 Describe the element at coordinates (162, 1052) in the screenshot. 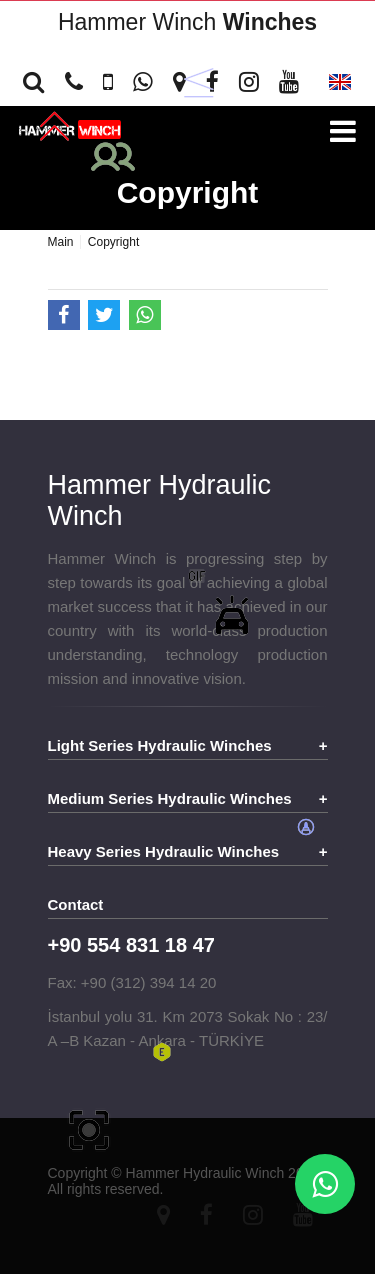

I see `app icon for a service or brand starting with "E"` at that location.